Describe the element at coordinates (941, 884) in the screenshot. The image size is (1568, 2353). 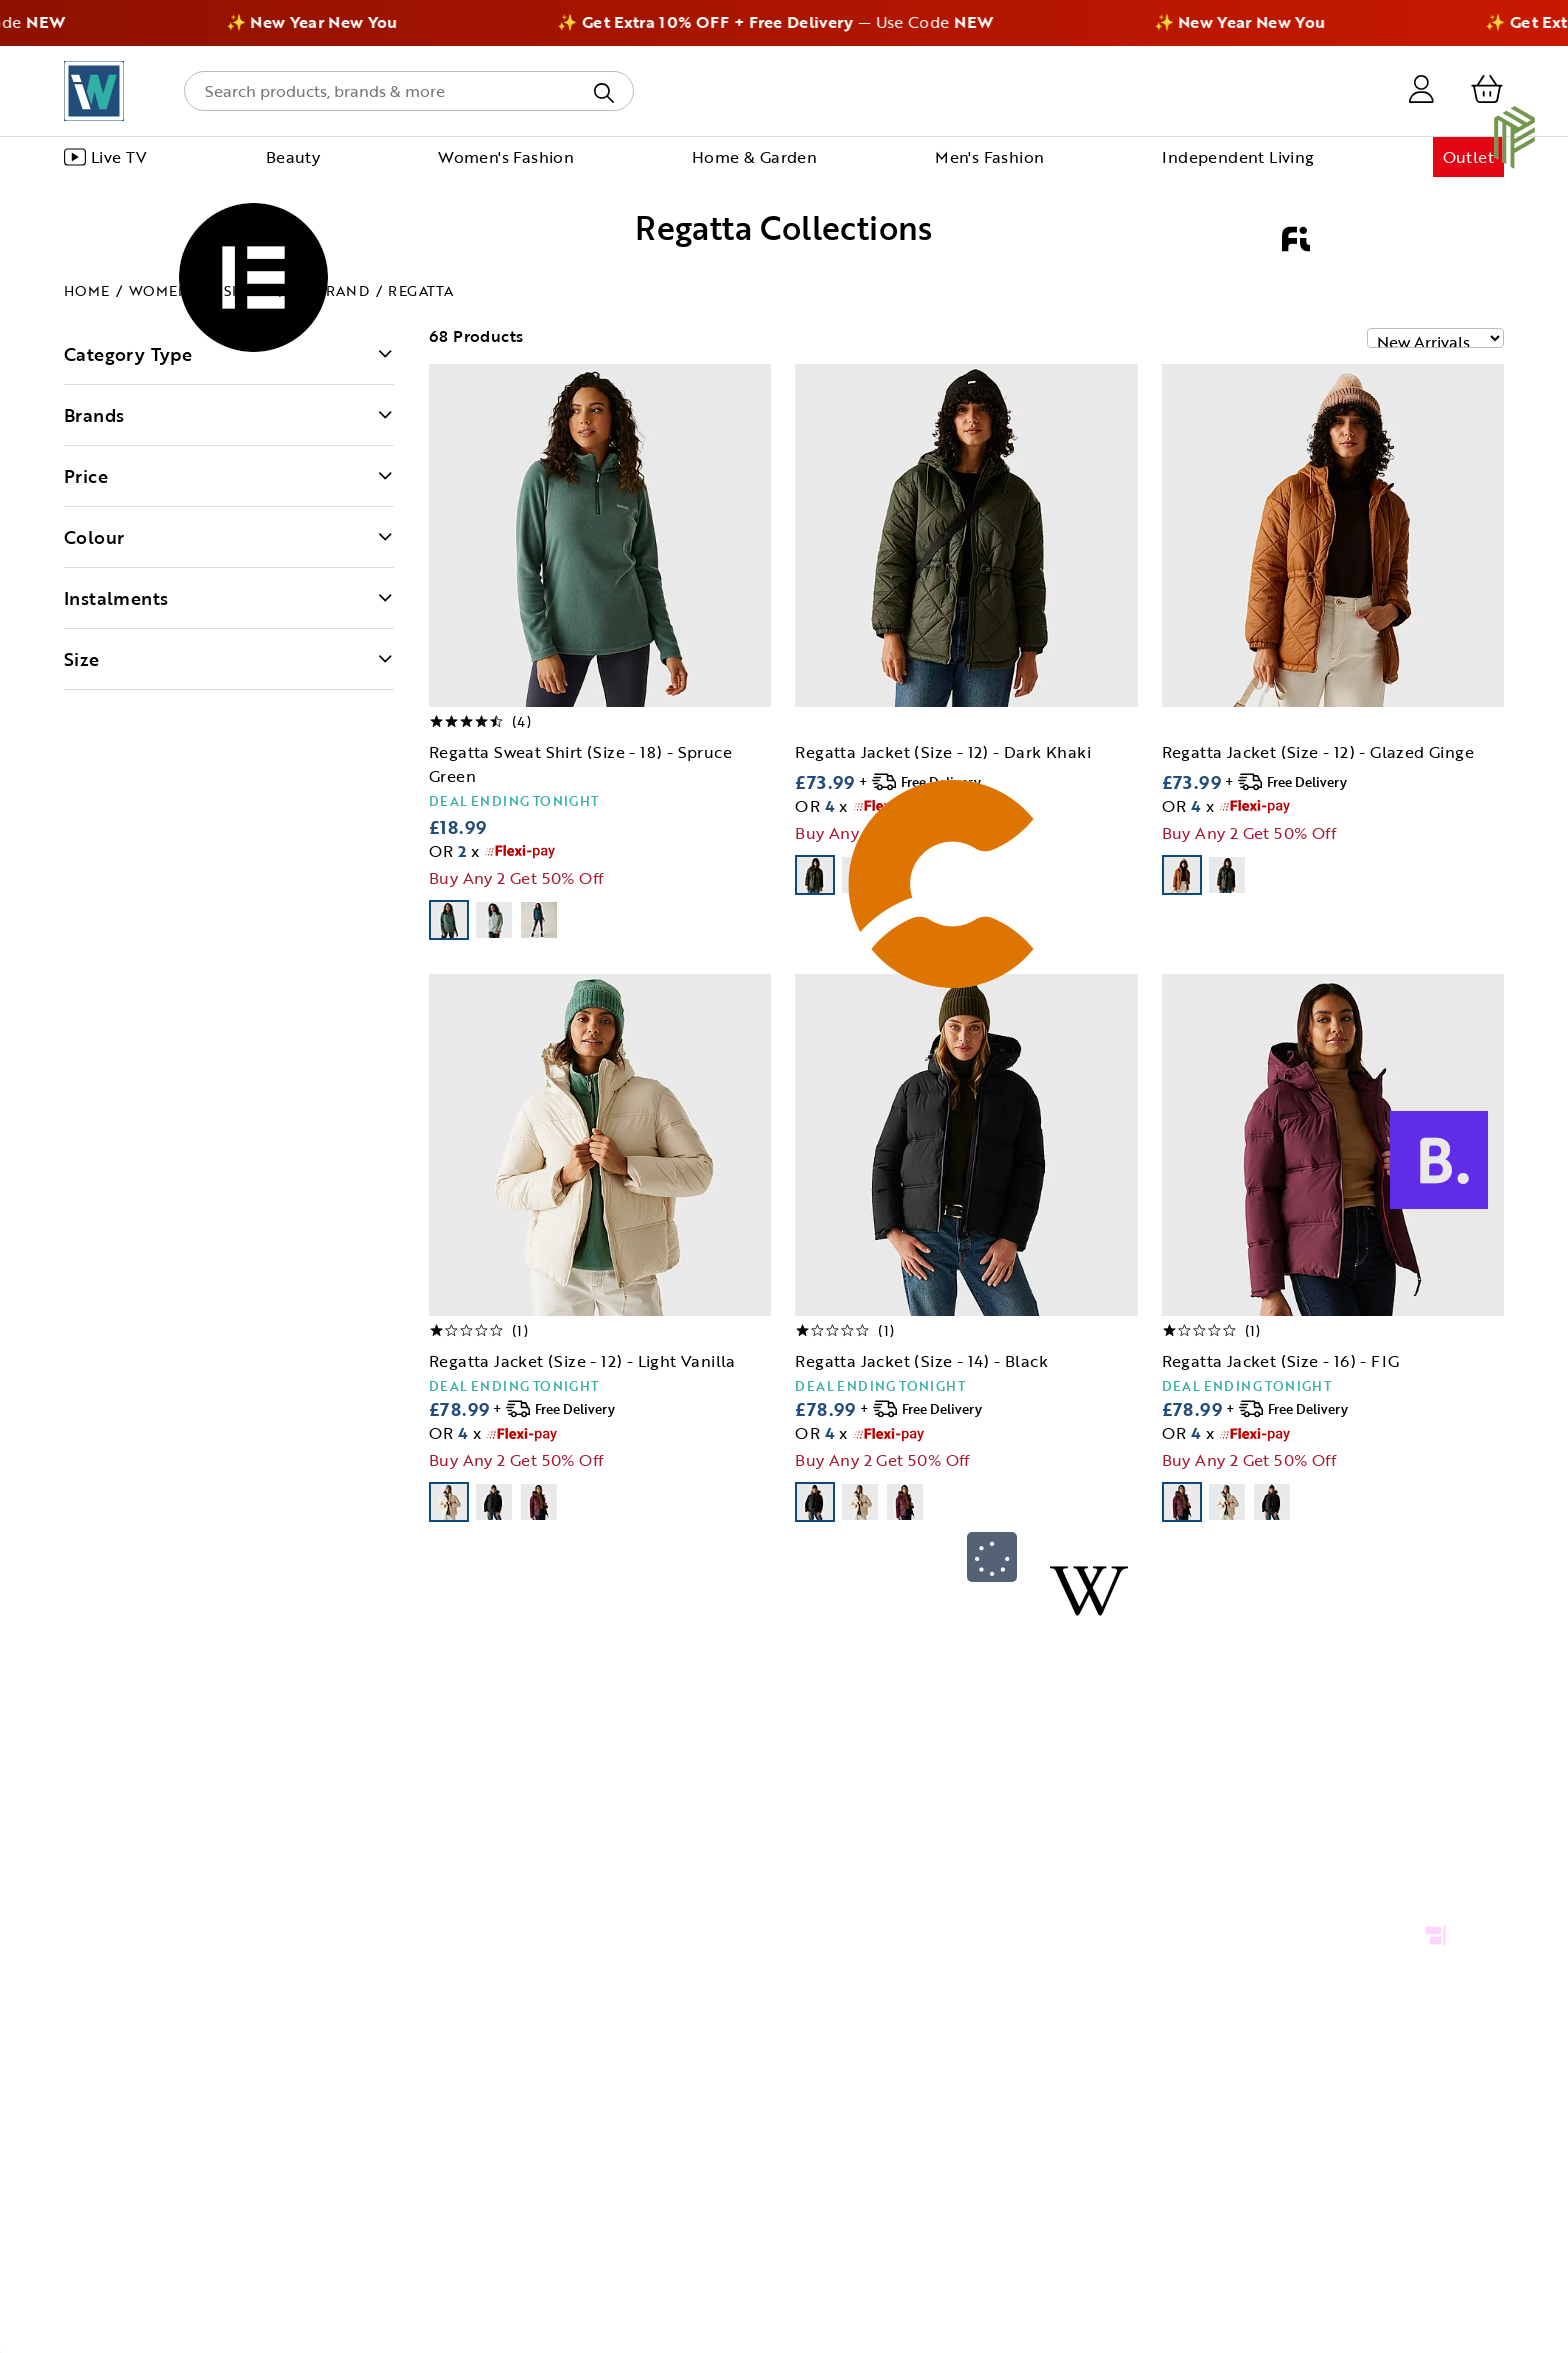
I see `elastic cloud logo` at that location.